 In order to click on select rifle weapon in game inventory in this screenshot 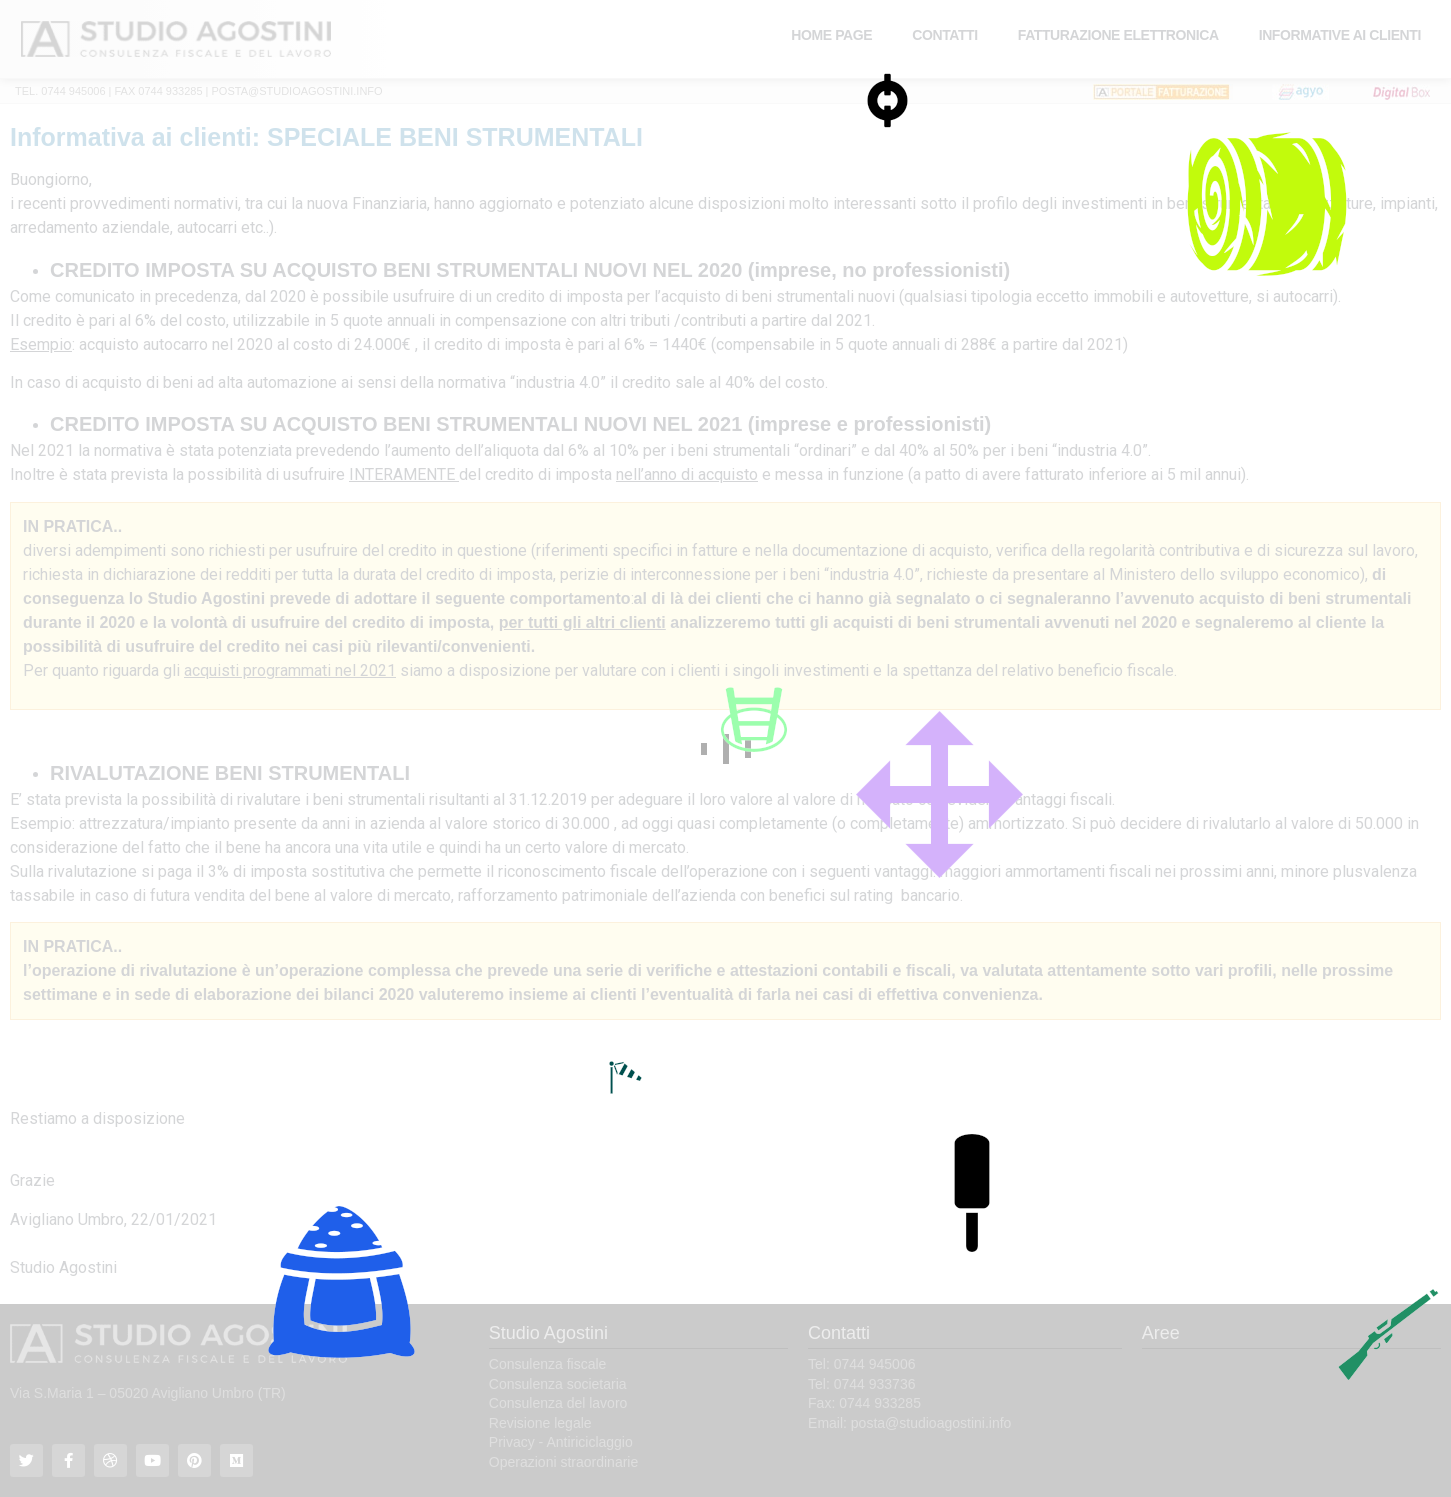, I will do `click(1388, 1334)`.